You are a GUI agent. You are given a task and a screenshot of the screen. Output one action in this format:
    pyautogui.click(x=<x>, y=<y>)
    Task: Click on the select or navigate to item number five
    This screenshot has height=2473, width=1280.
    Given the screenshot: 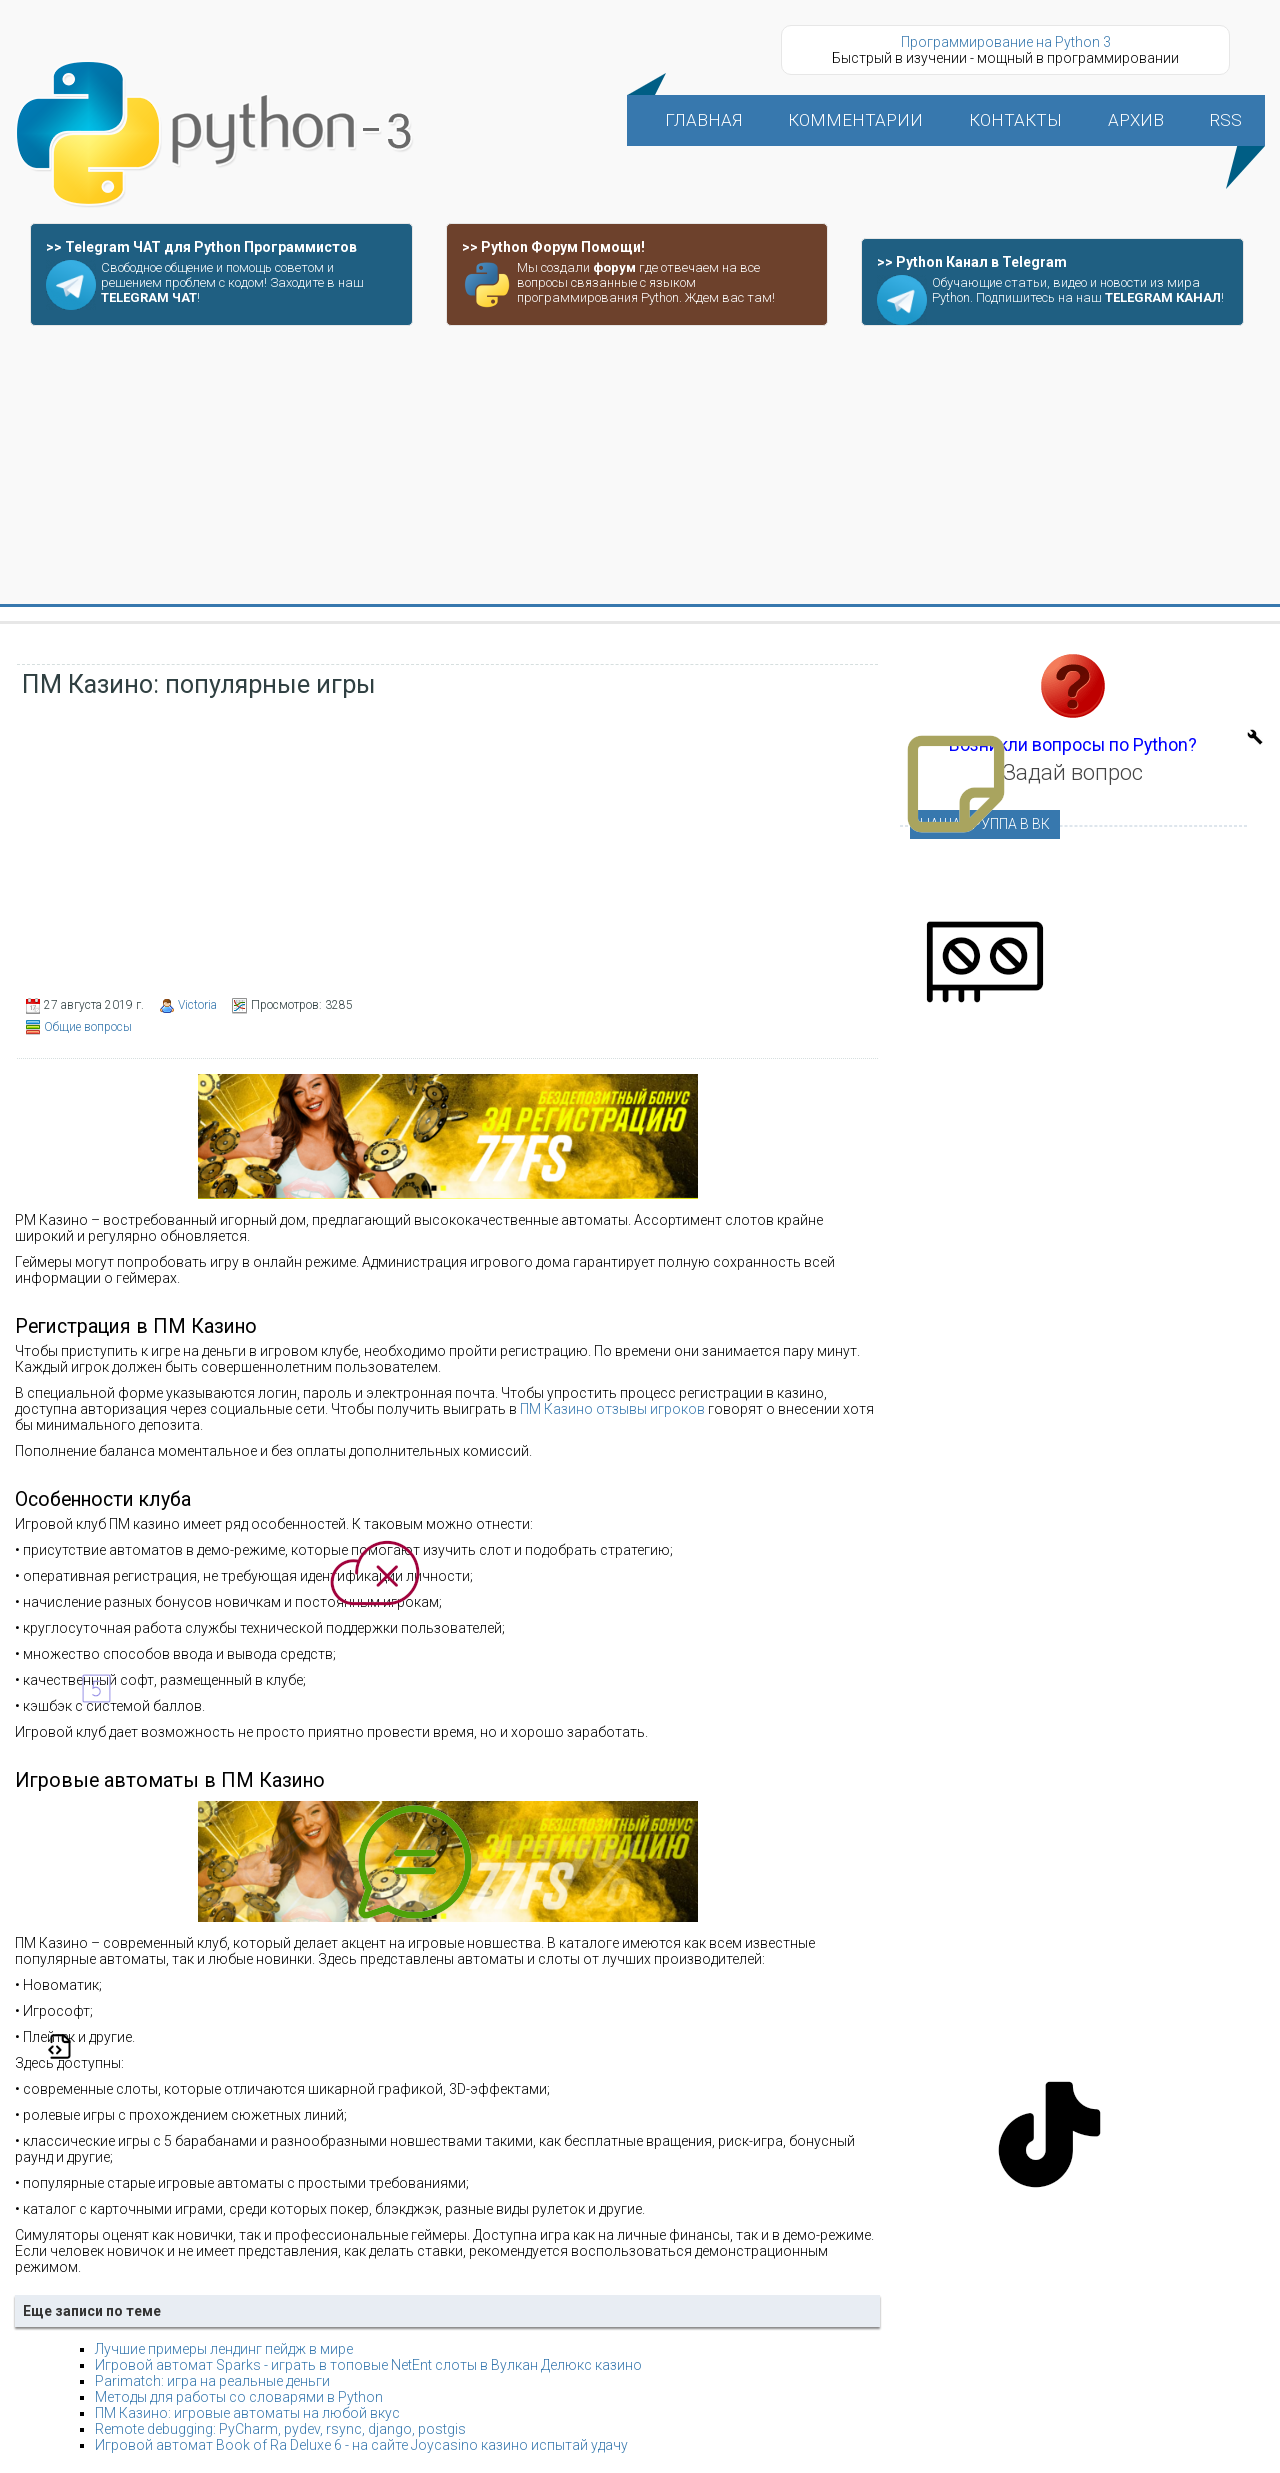 What is the action you would take?
    pyautogui.click(x=96, y=1688)
    